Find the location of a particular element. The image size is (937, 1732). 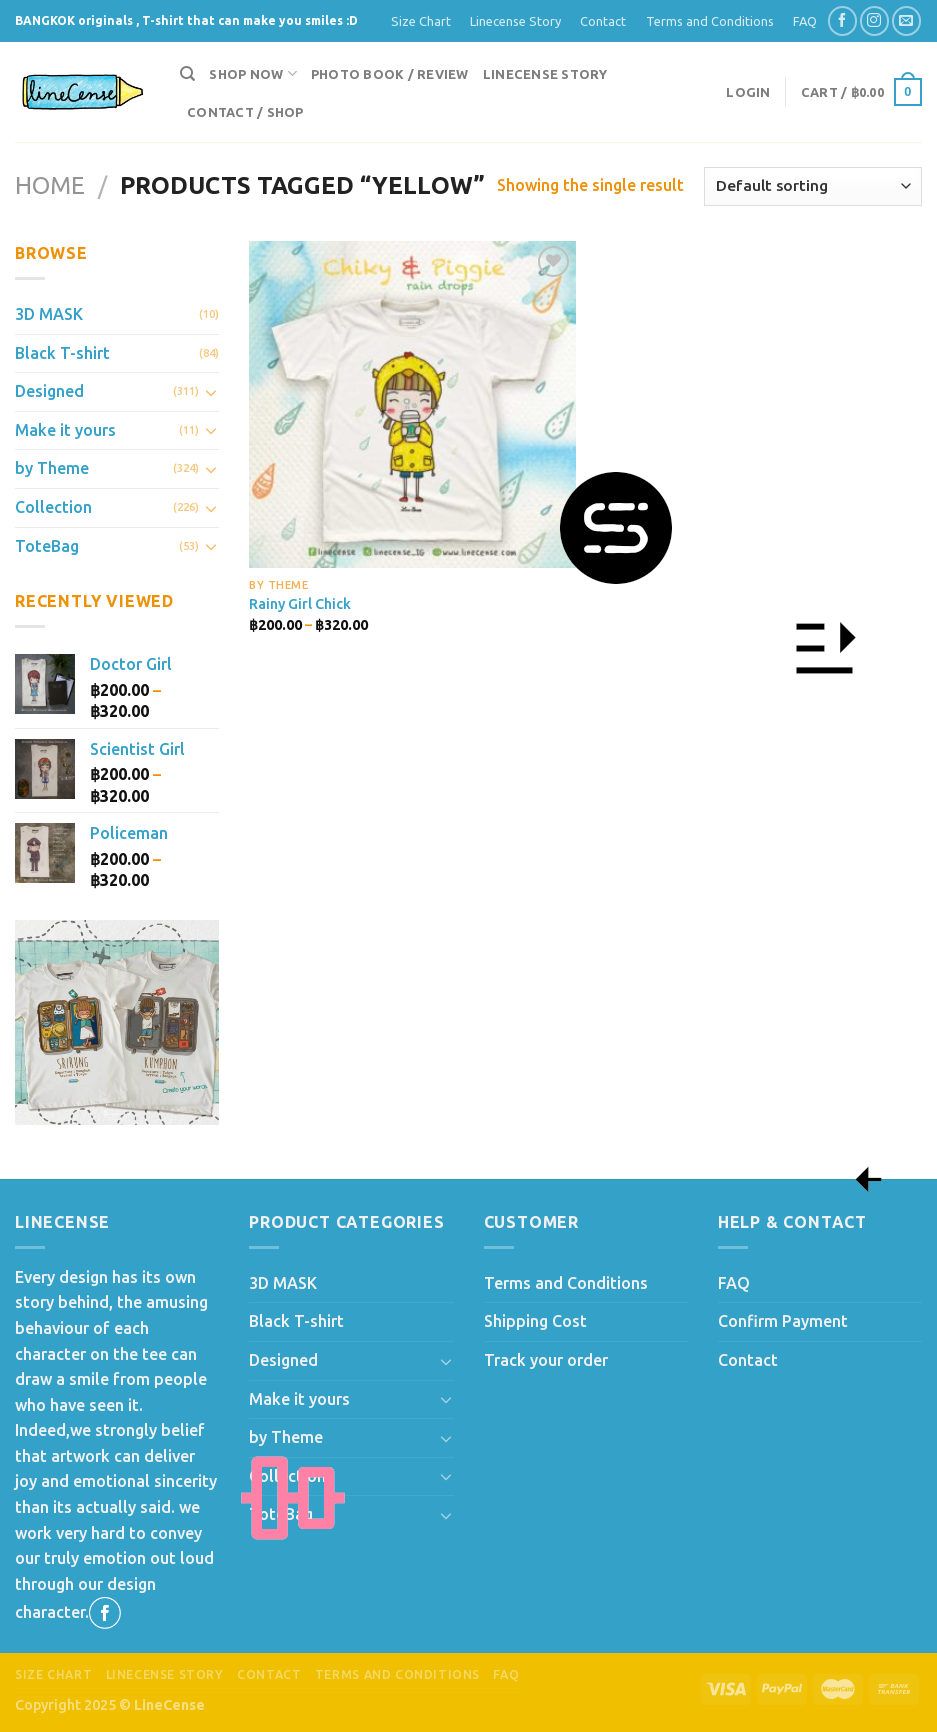

go back to the previous screen is located at coordinates (868, 1179).